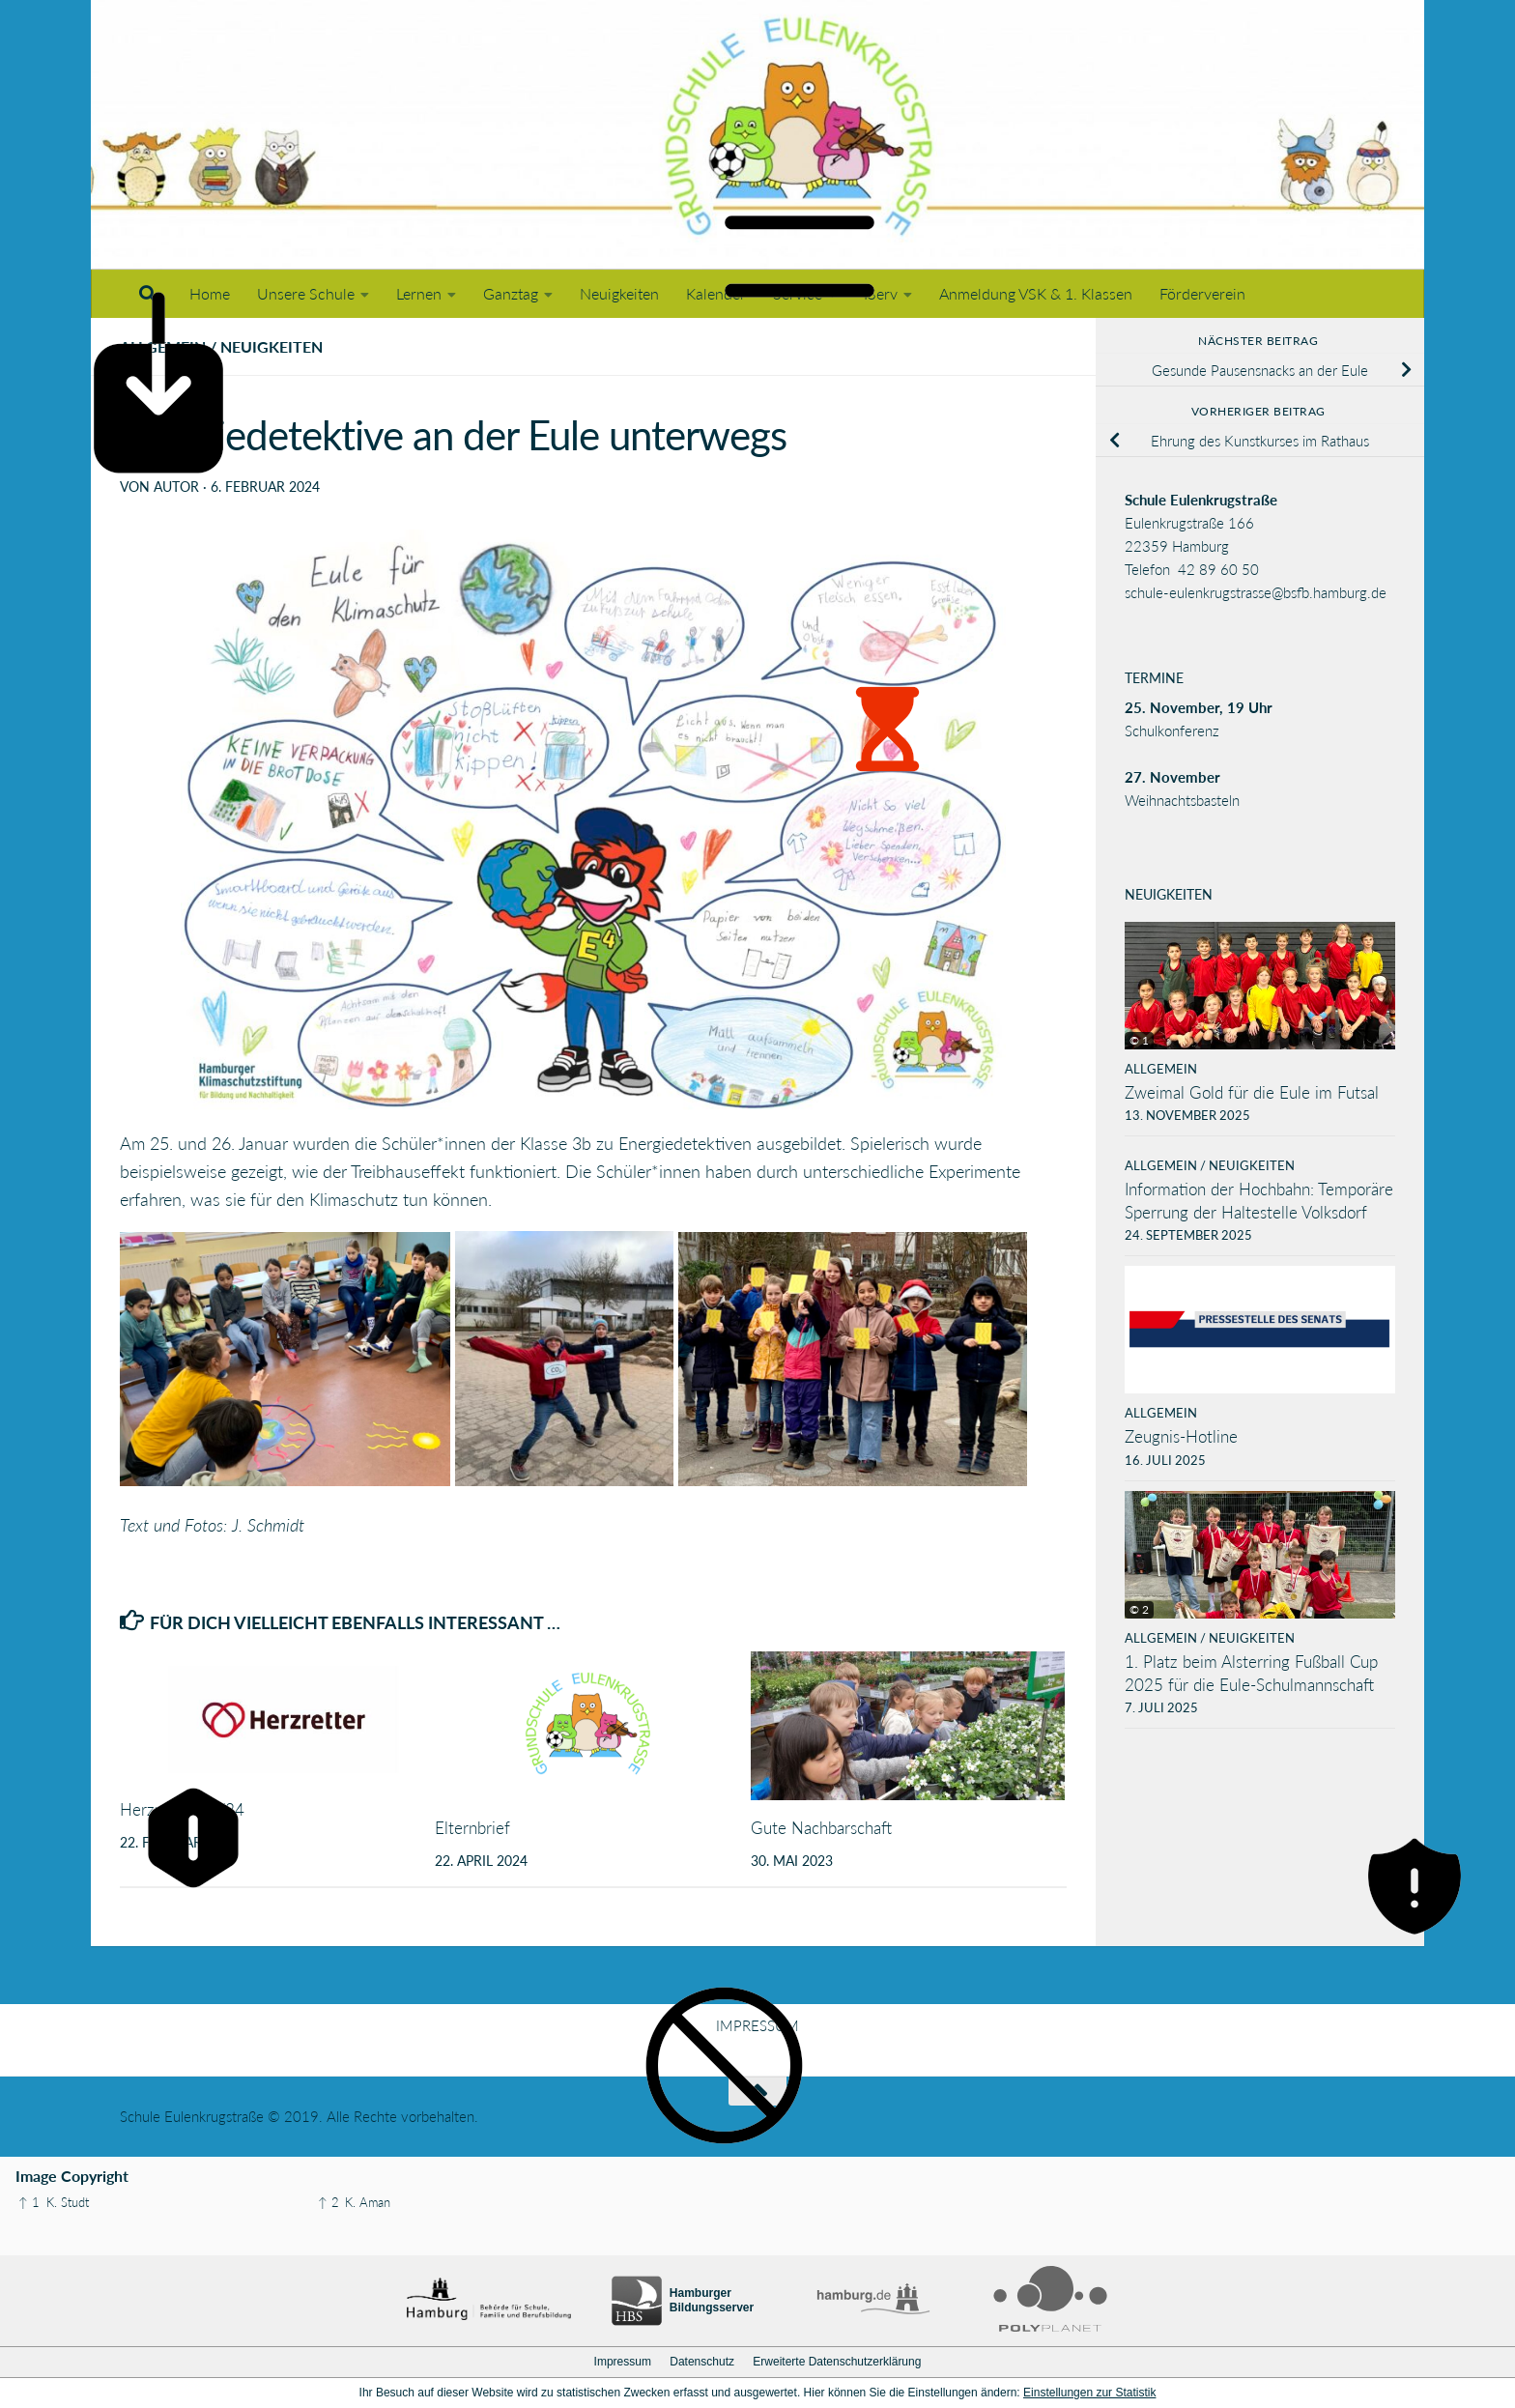 The image size is (1515, 2408). I want to click on download file to device, so click(158, 383).